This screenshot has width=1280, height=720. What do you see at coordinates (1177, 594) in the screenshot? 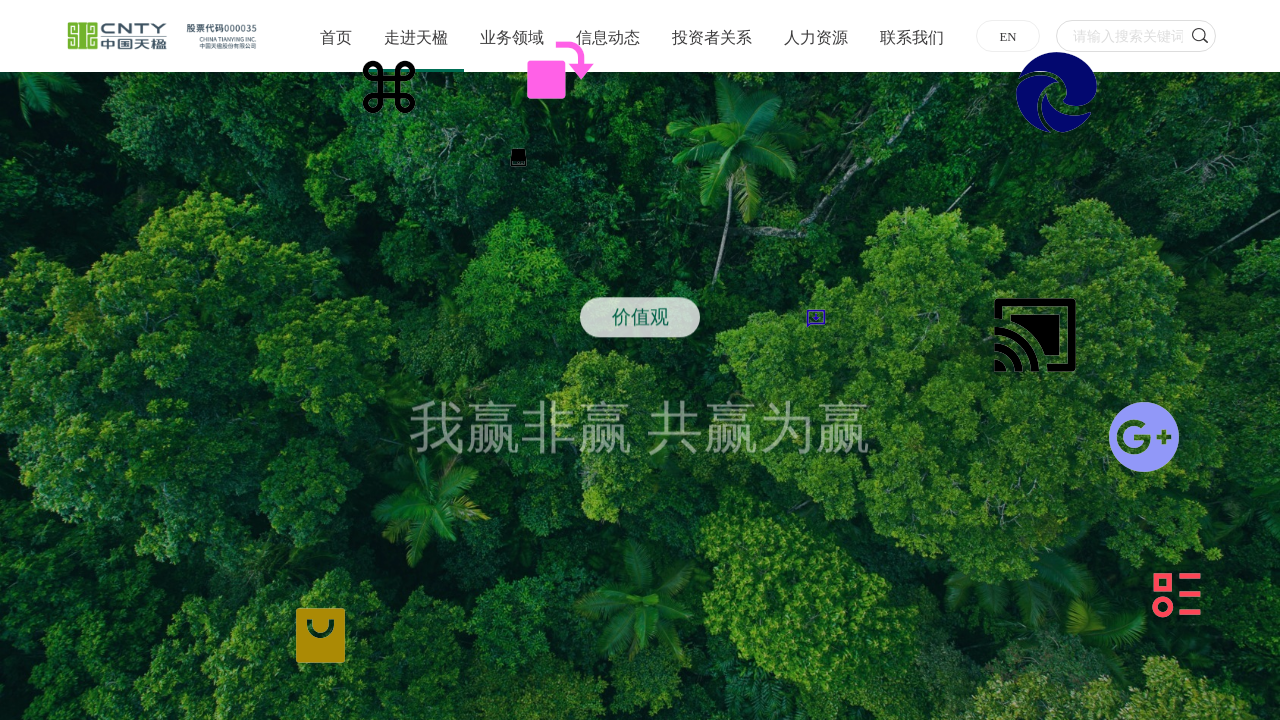
I see `view list with mixed content types` at bounding box center [1177, 594].